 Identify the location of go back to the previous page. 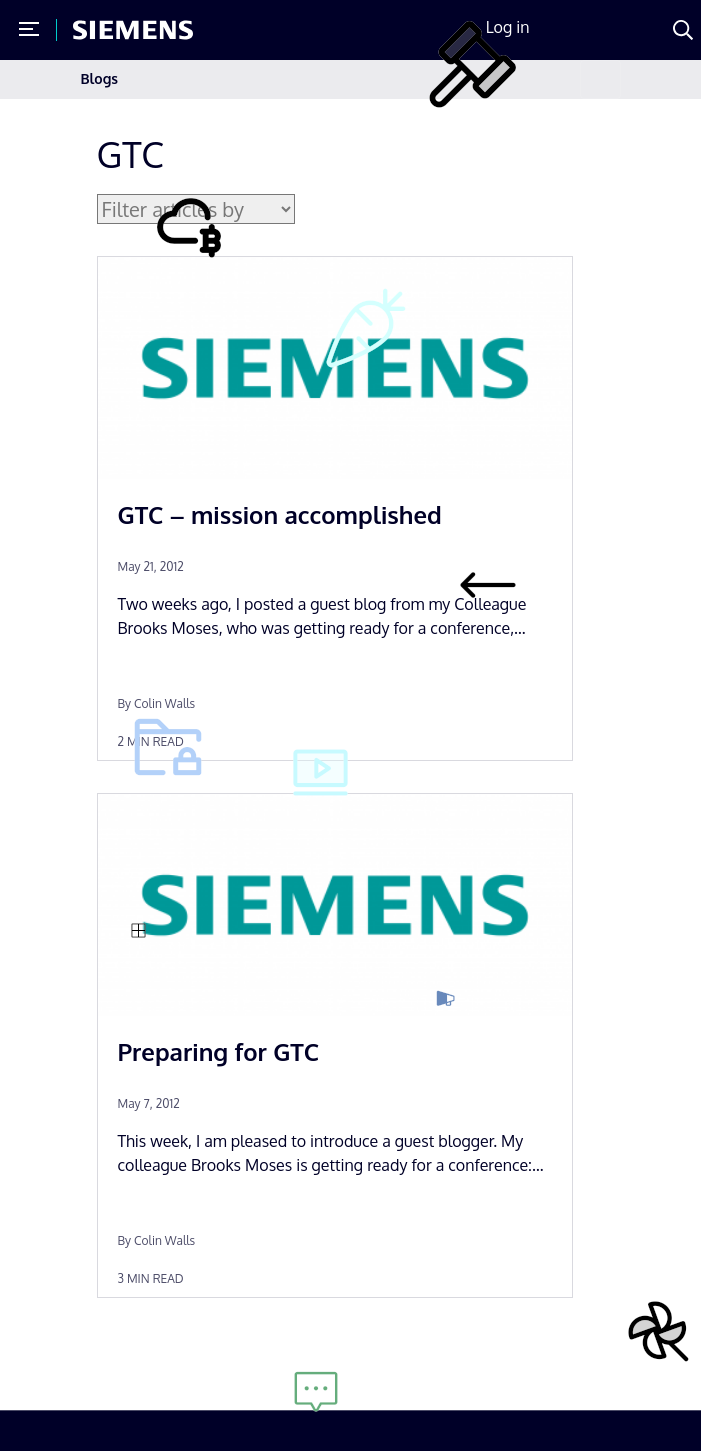
(488, 585).